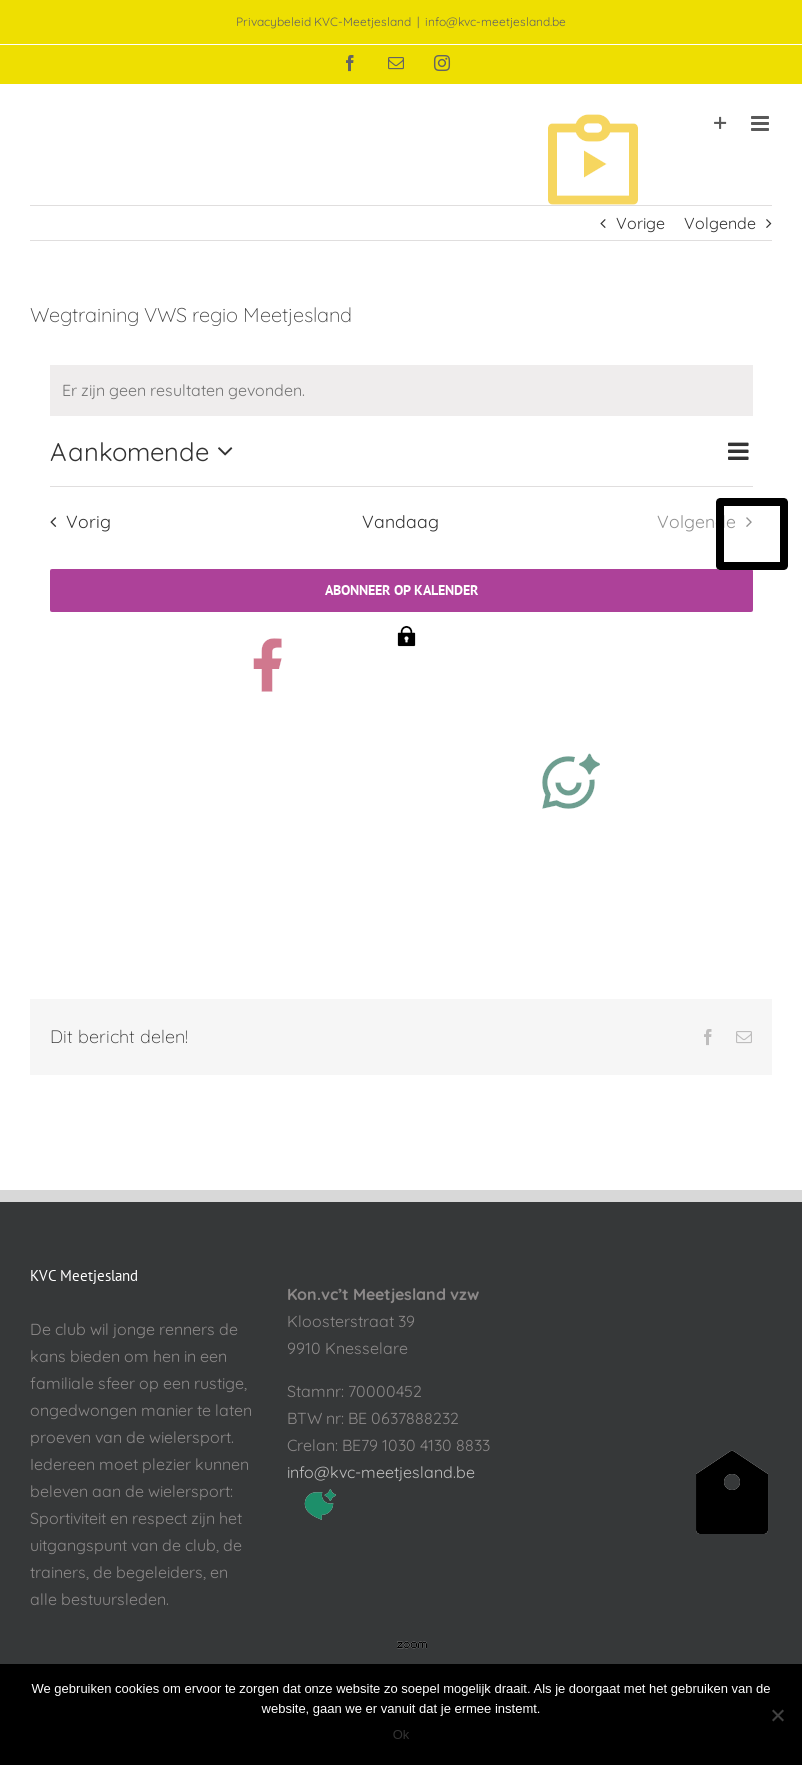 The width and height of the screenshot is (802, 1765). Describe the element at coordinates (406, 636) in the screenshot. I see `indicates a locked or secured item` at that location.